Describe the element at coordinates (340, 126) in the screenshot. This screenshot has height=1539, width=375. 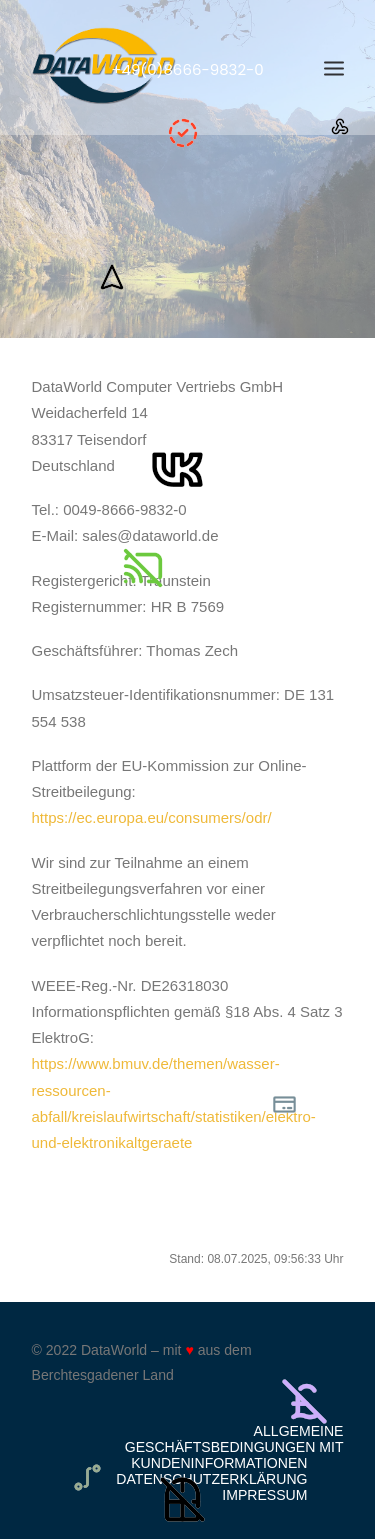
I see `configure webhook integrations` at that location.